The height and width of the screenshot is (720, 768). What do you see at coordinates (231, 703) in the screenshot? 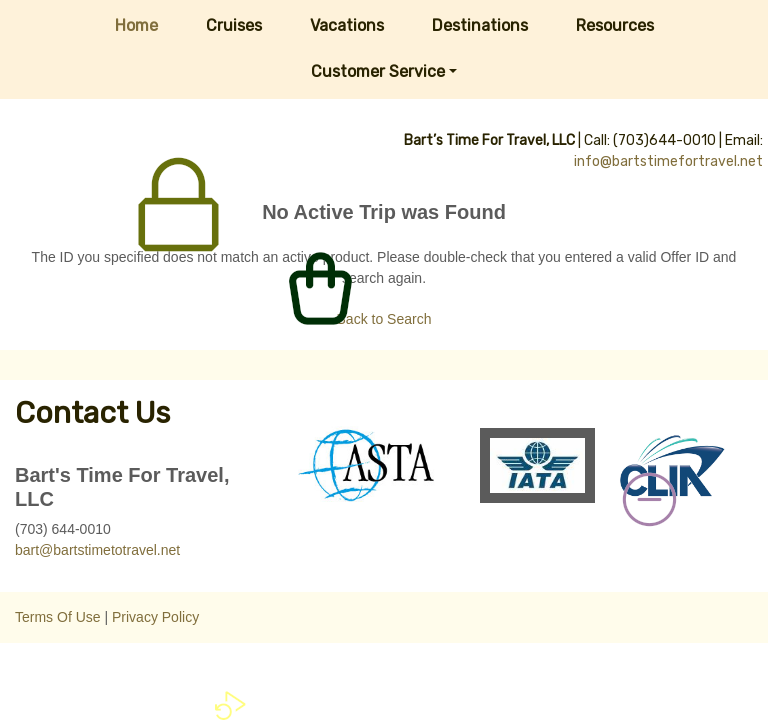
I see `rerun the current debug session` at bounding box center [231, 703].